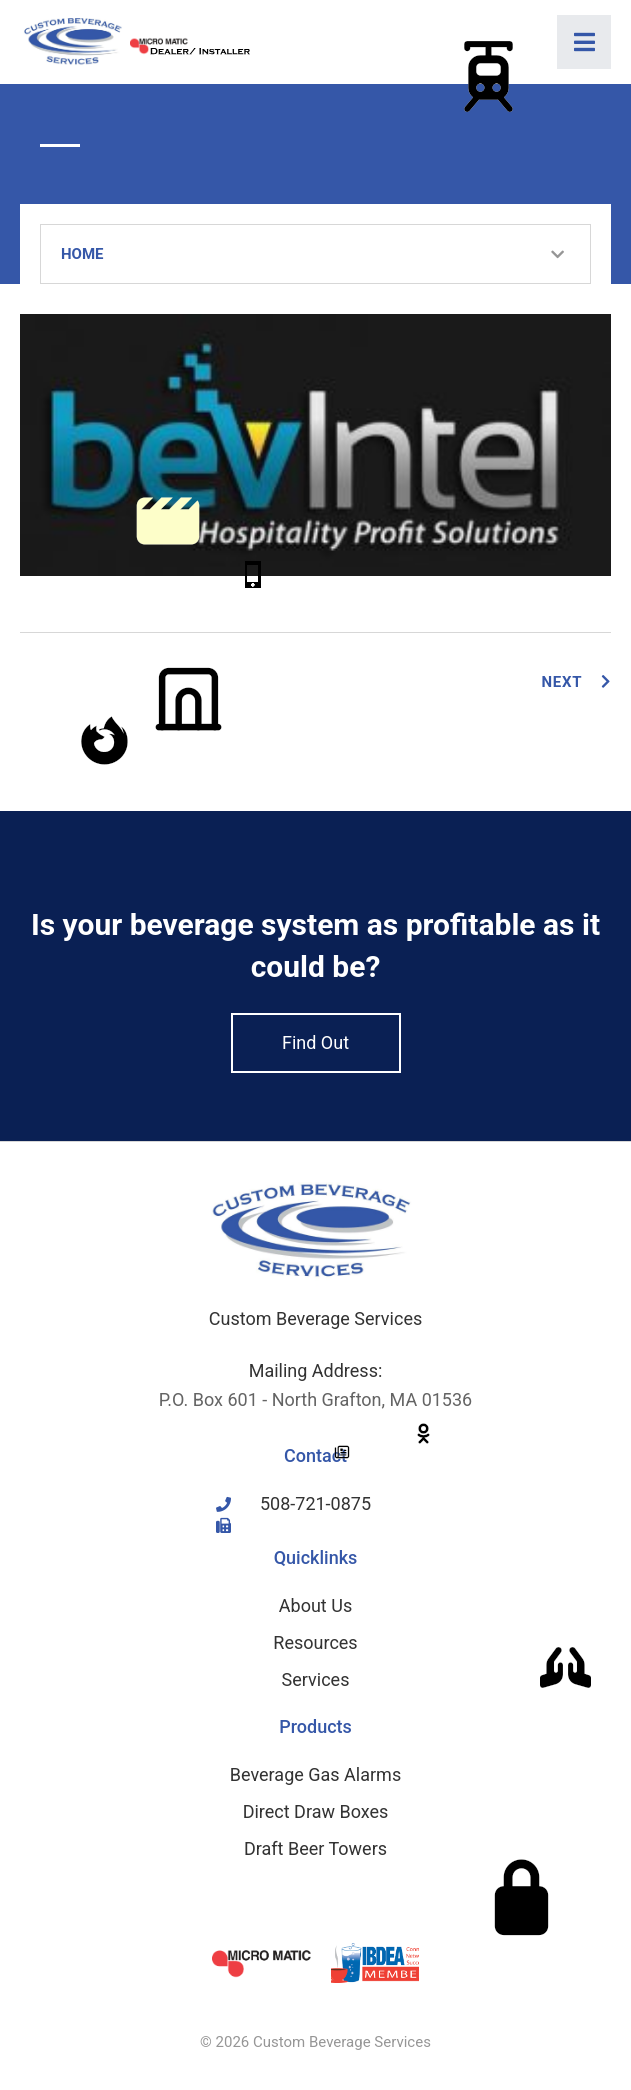 This screenshot has height=2090, width=631. Describe the element at coordinates (104, 740) in the screenshot. I see `open Mozilla Firefox browser` at that location.